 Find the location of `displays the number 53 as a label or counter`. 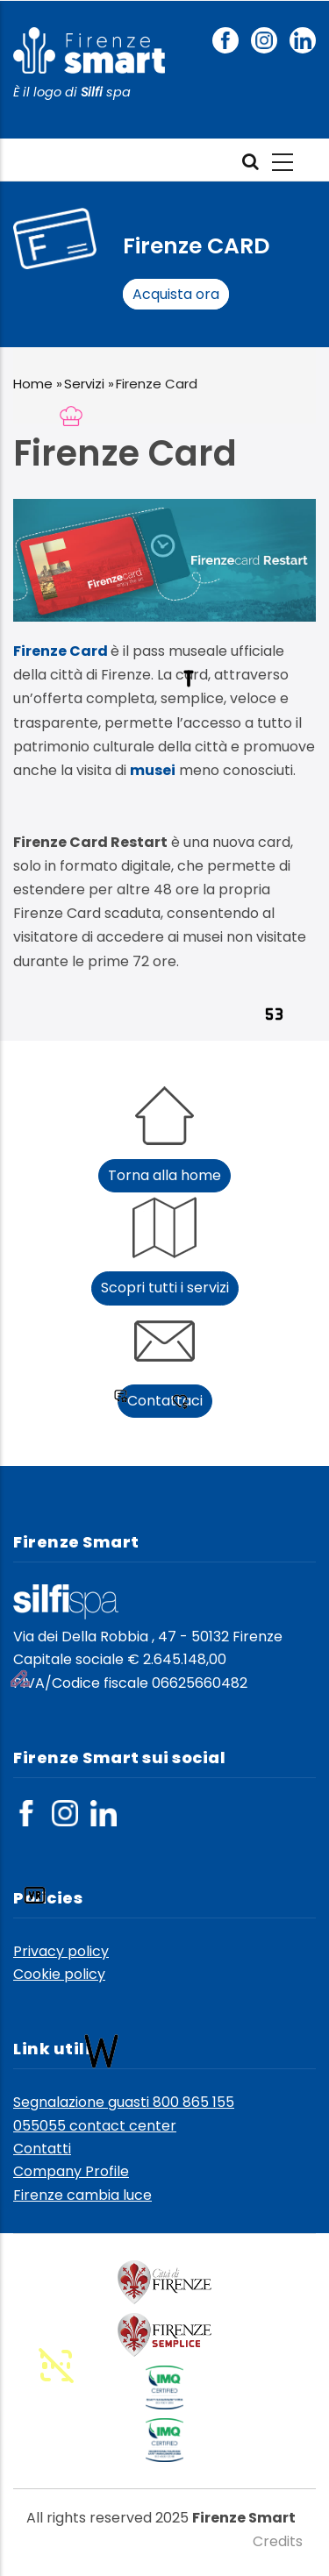

displays the number 53 as a label or counter is located at coordinates (274, 1014).